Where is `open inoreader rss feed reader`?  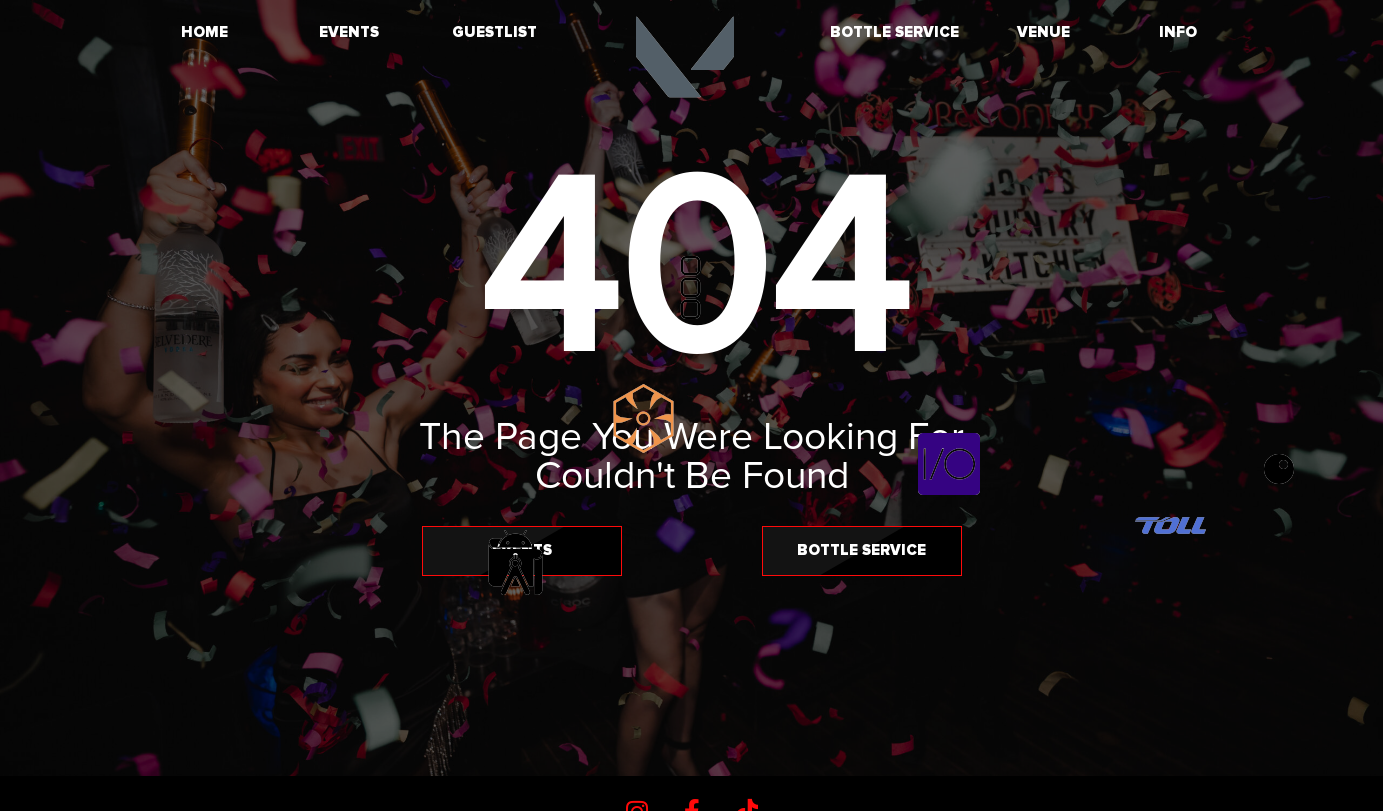
open inoreader rss feed reader is located at coordinates (1279, 469).